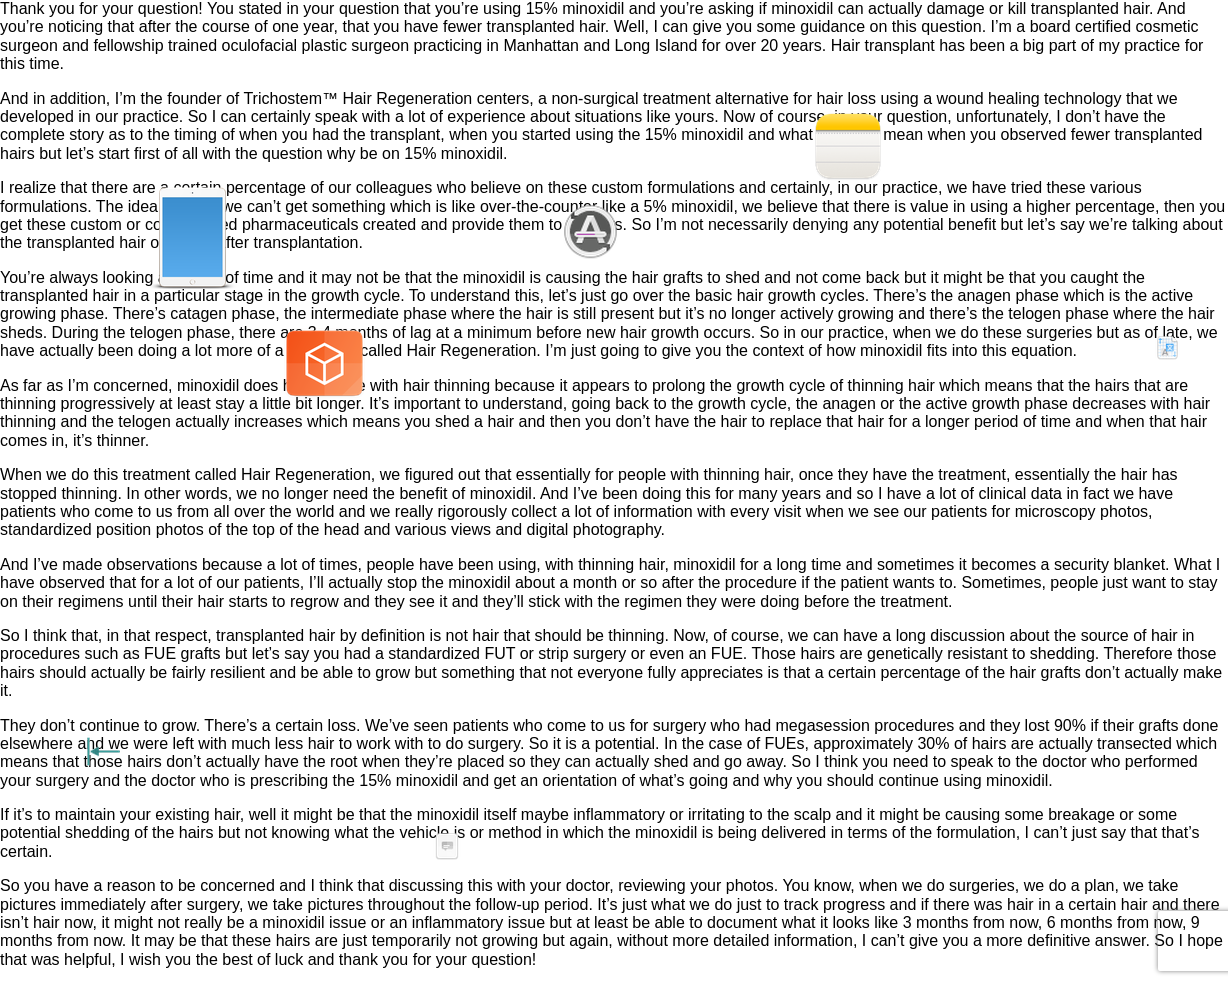  I want to click on subrip subtitle file (.srt), so click(447, 846).